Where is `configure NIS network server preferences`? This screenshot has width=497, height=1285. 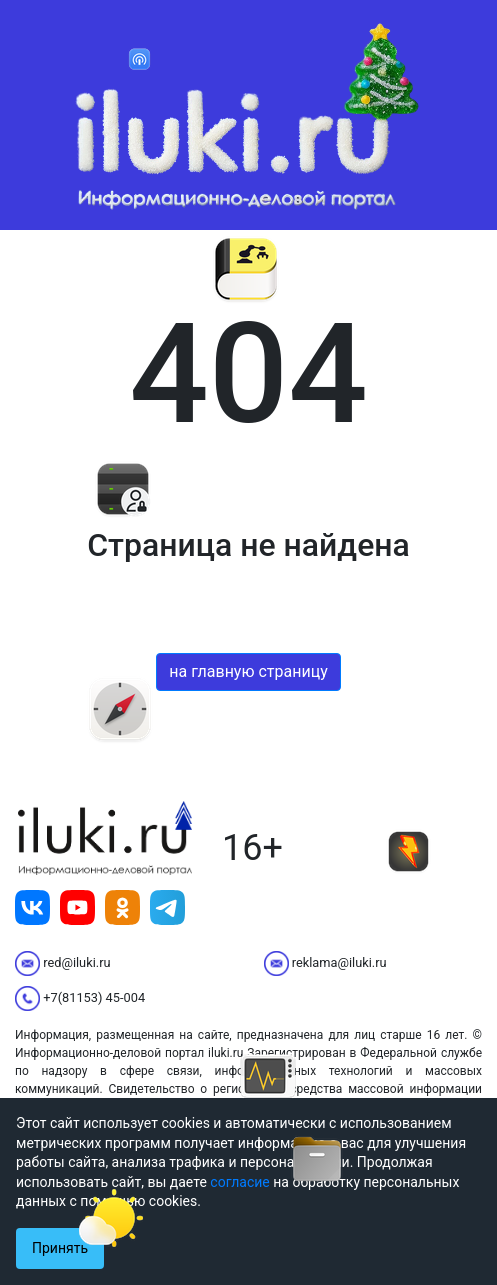
configure NIS network server preferences is located at coordinates (123, 489).